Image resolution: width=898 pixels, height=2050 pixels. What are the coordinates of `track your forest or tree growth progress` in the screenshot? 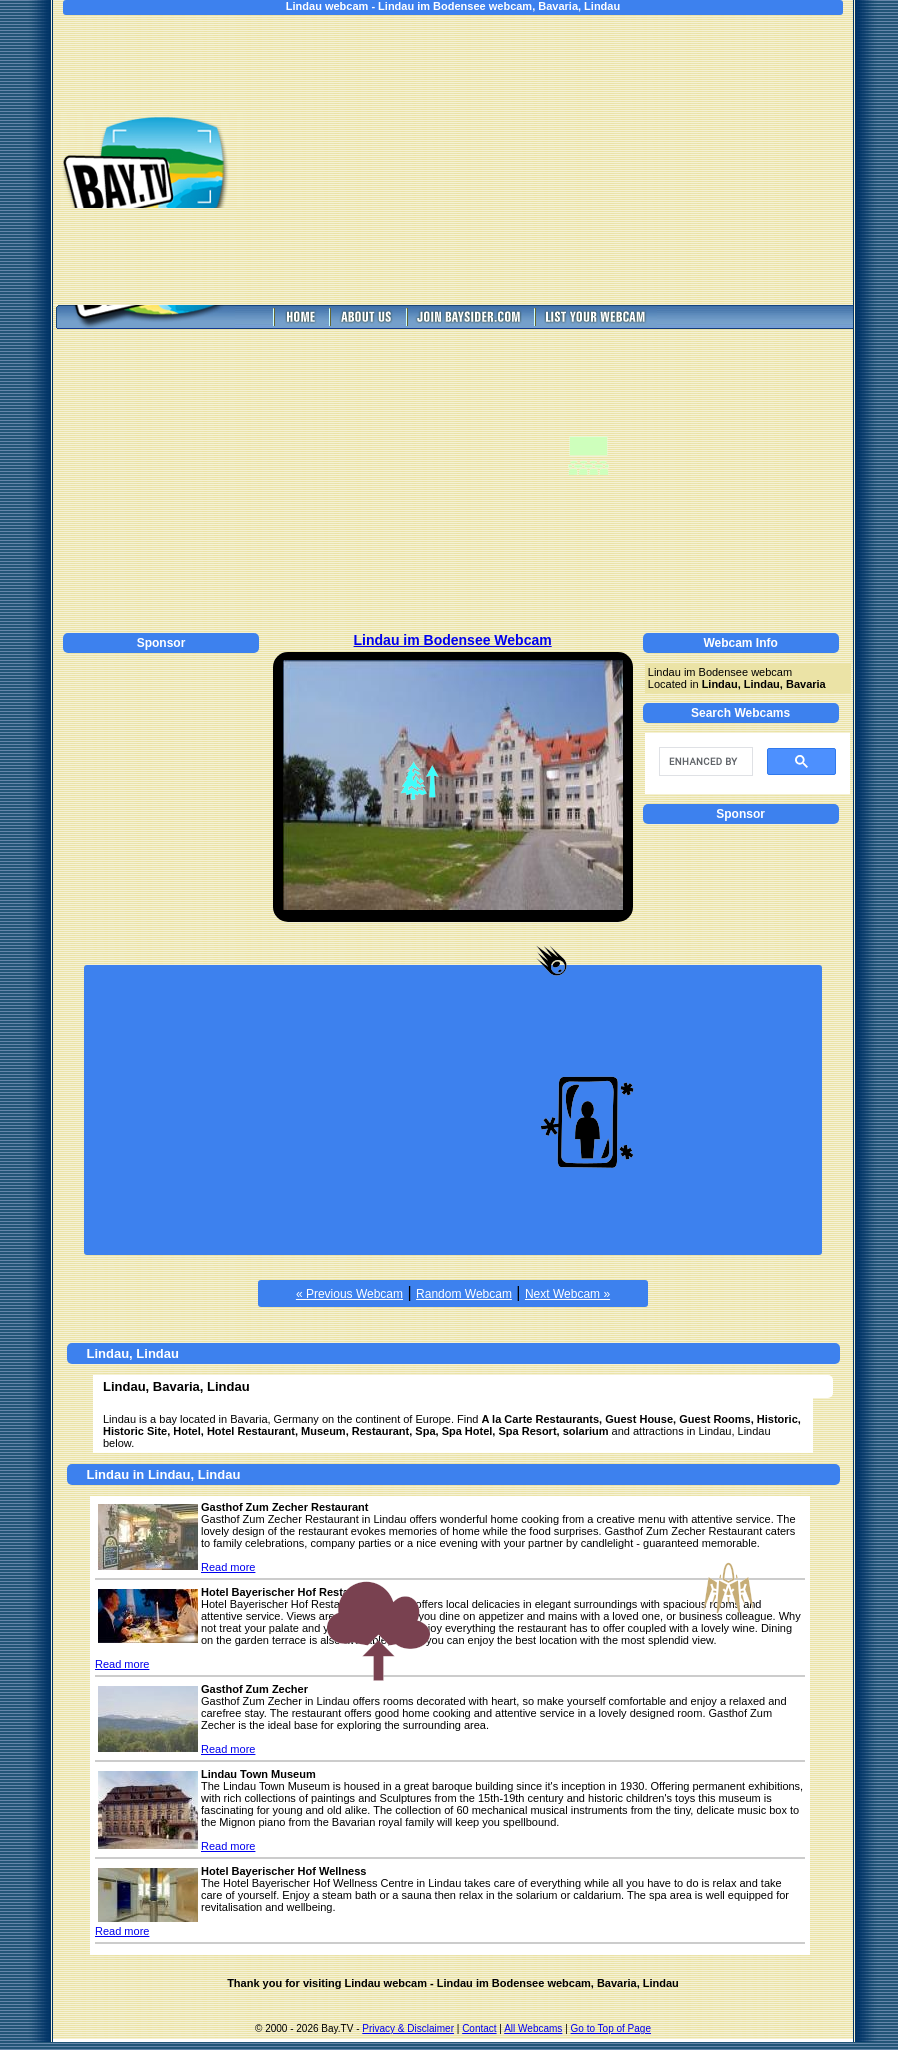 It's located at (419, 780).